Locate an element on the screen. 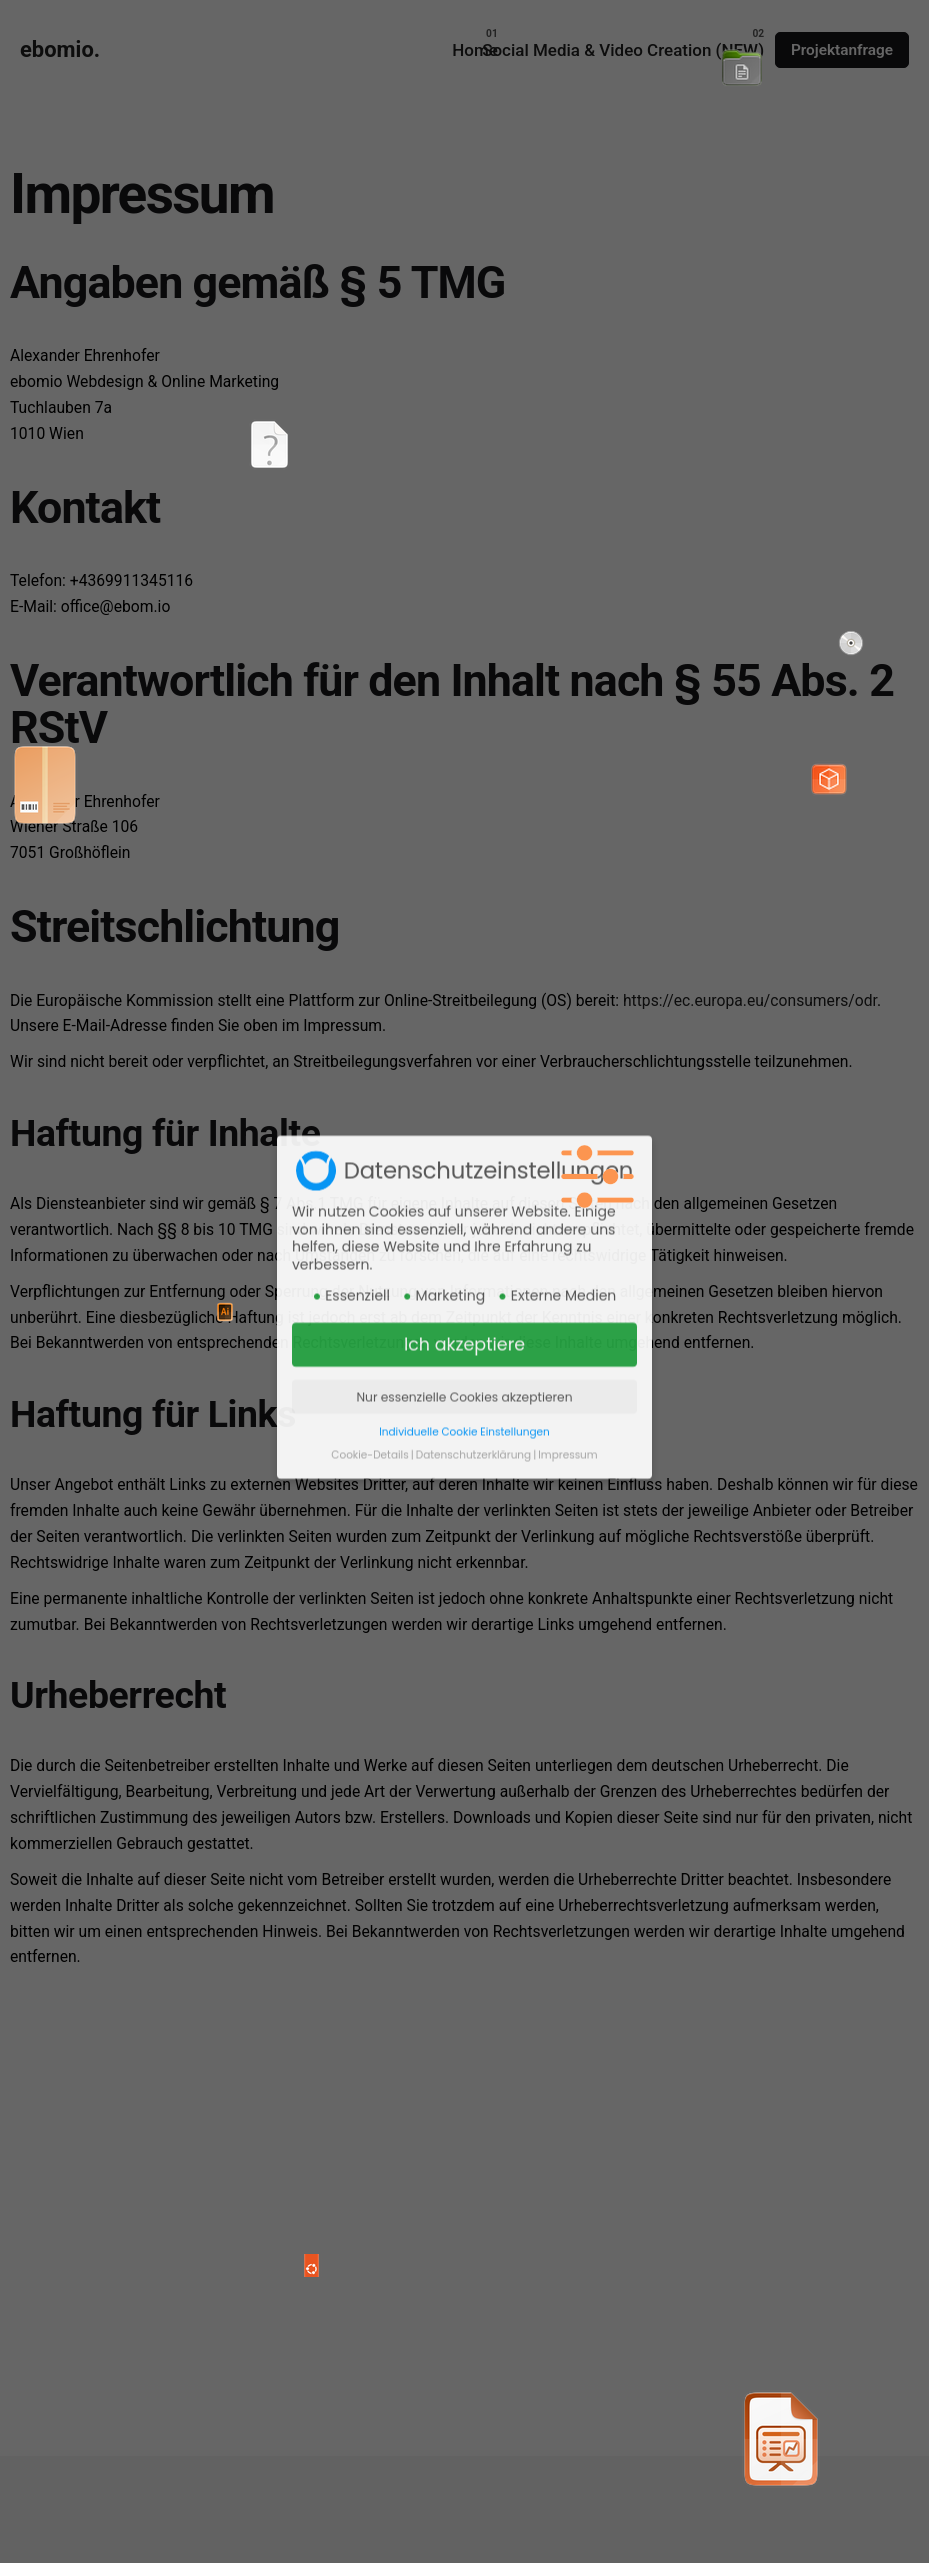 This screenshot has height=2563, width=929. open a libreoffice impress presentation template is located at coordinates (781, 2439).